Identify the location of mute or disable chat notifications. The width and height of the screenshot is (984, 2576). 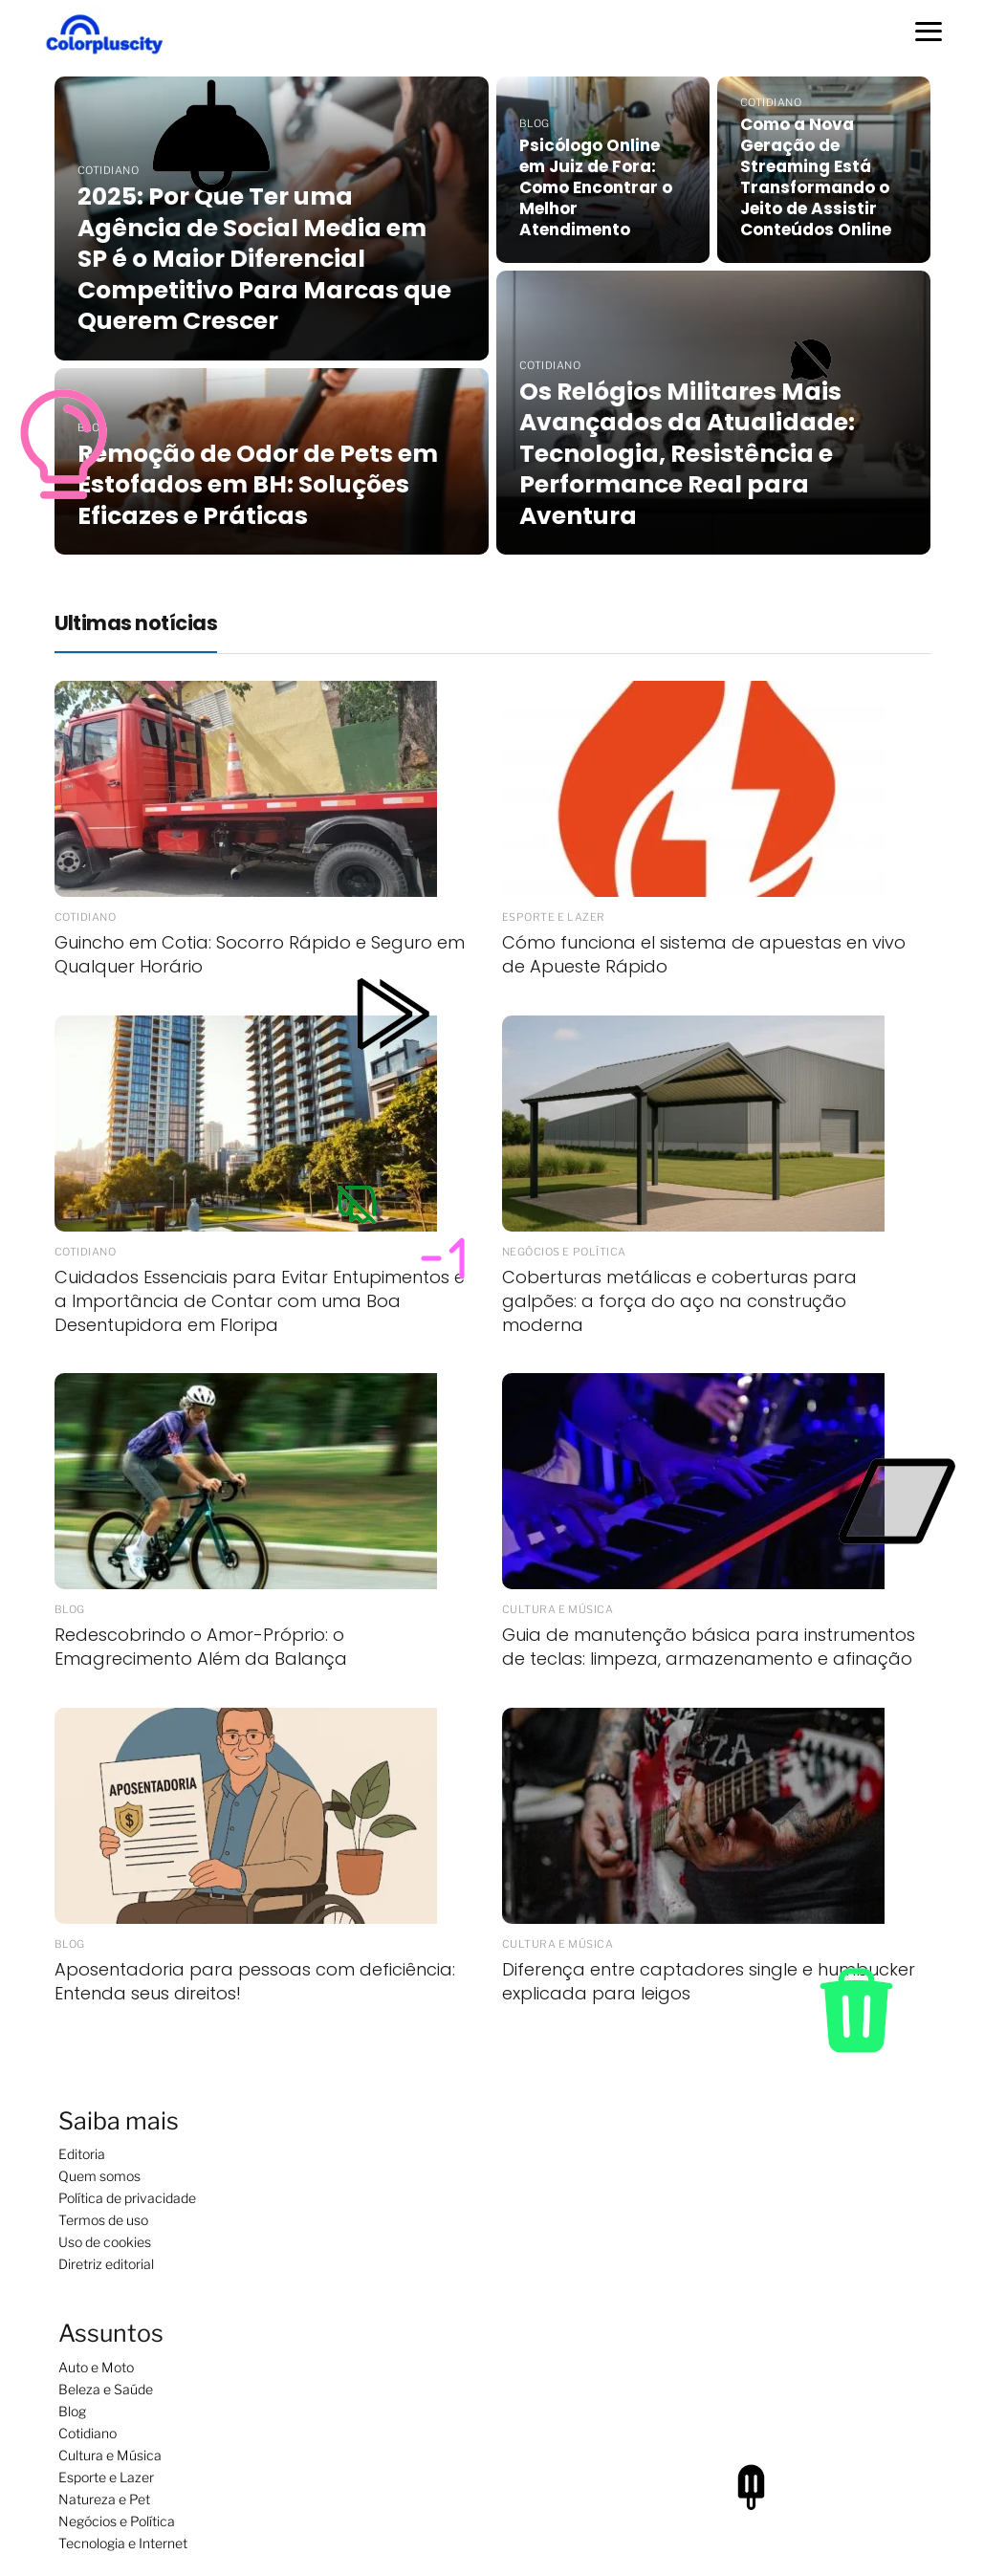
(811, 360).